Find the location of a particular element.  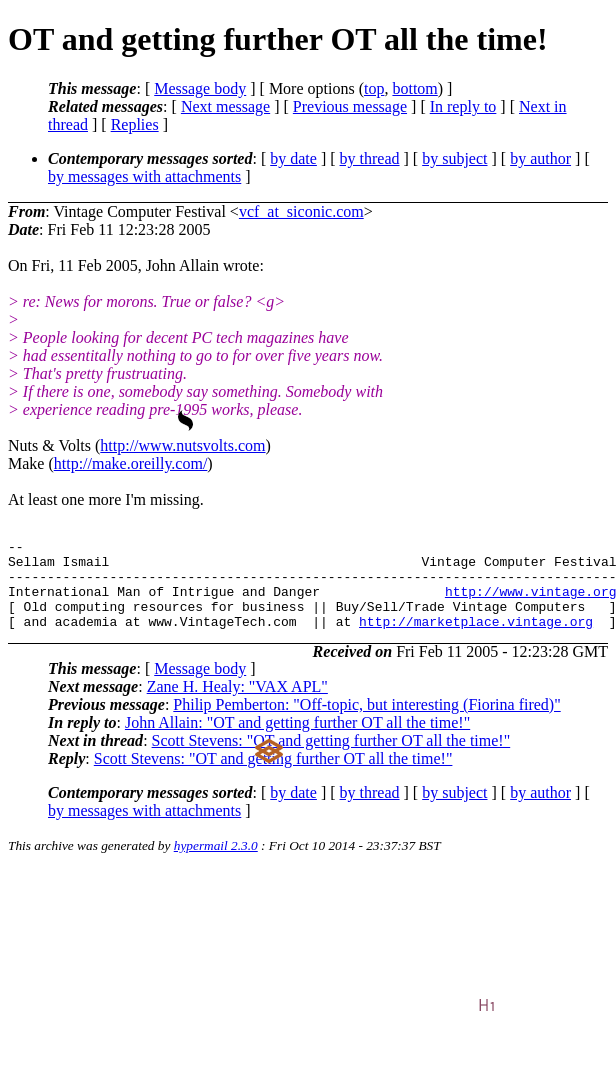

gradio logo - open source machine learning interface framework is located at coordinates (269, 751).